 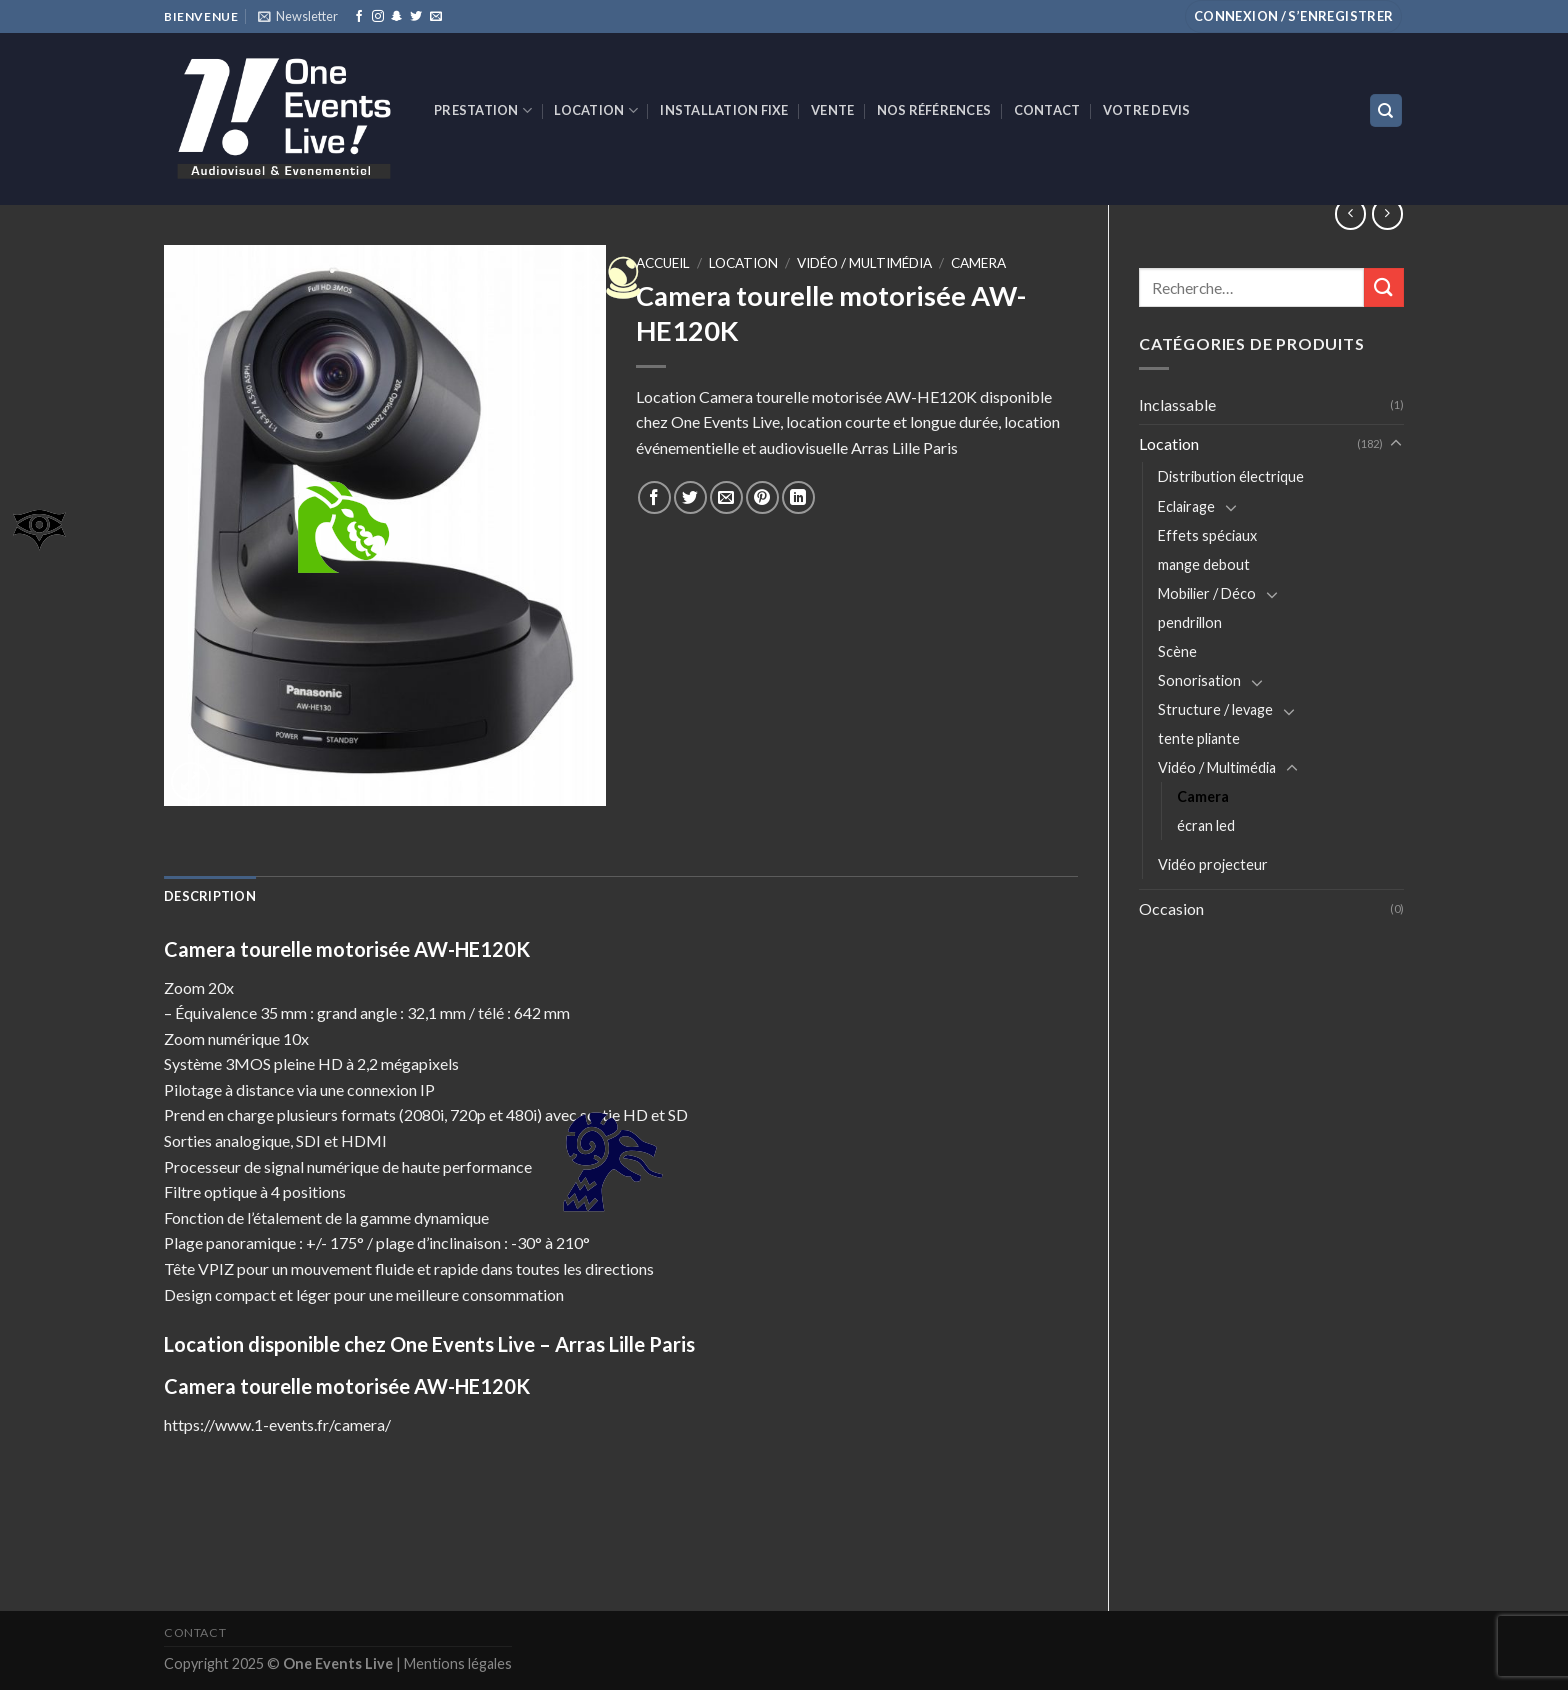 I want to click on viking ship figurehead or norse-themed game element, so click(x=614, y=1161).